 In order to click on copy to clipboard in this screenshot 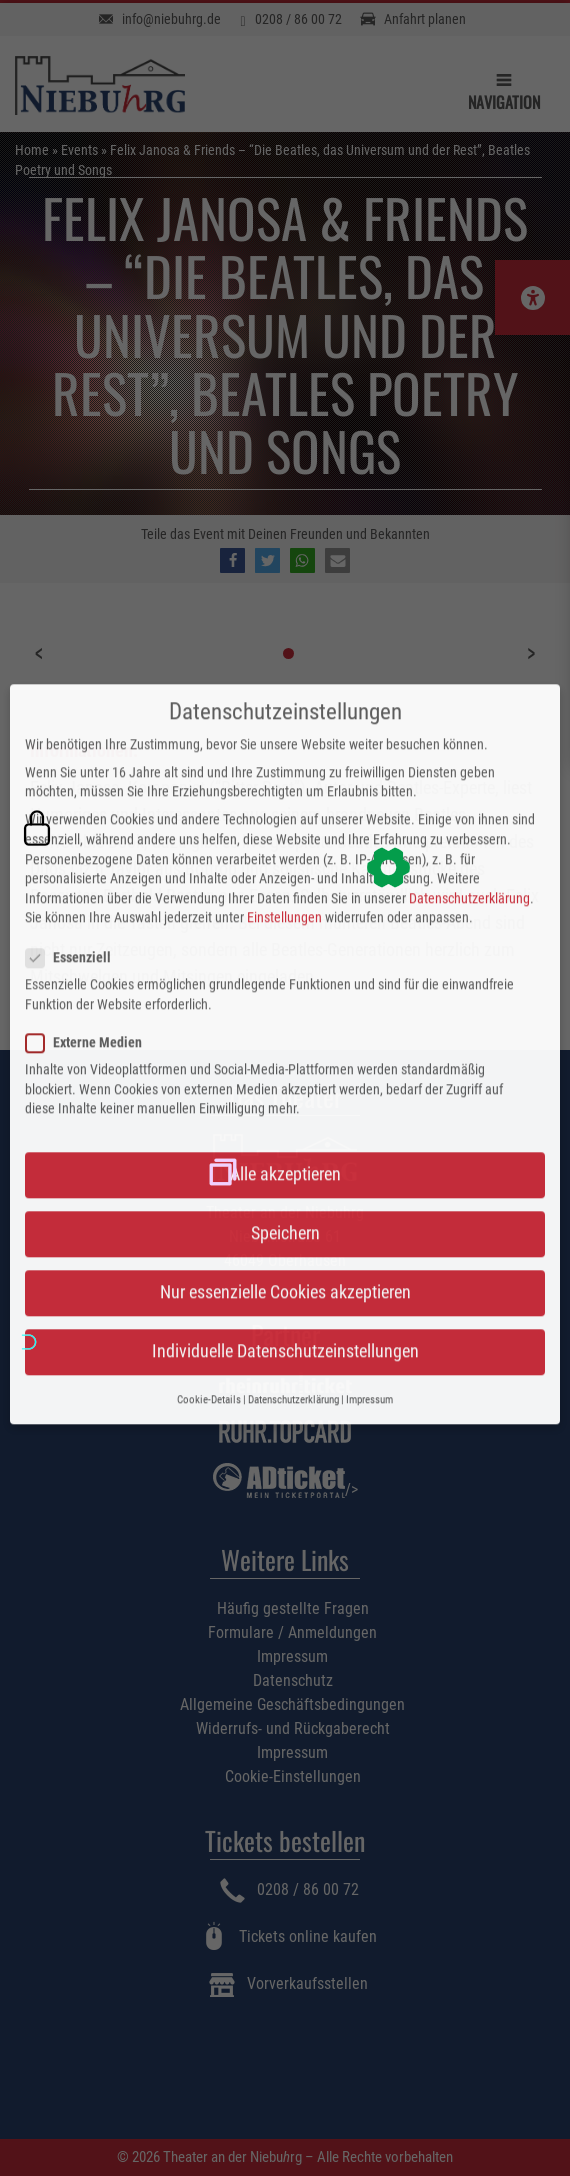, I will do `click(223, 1172)`.